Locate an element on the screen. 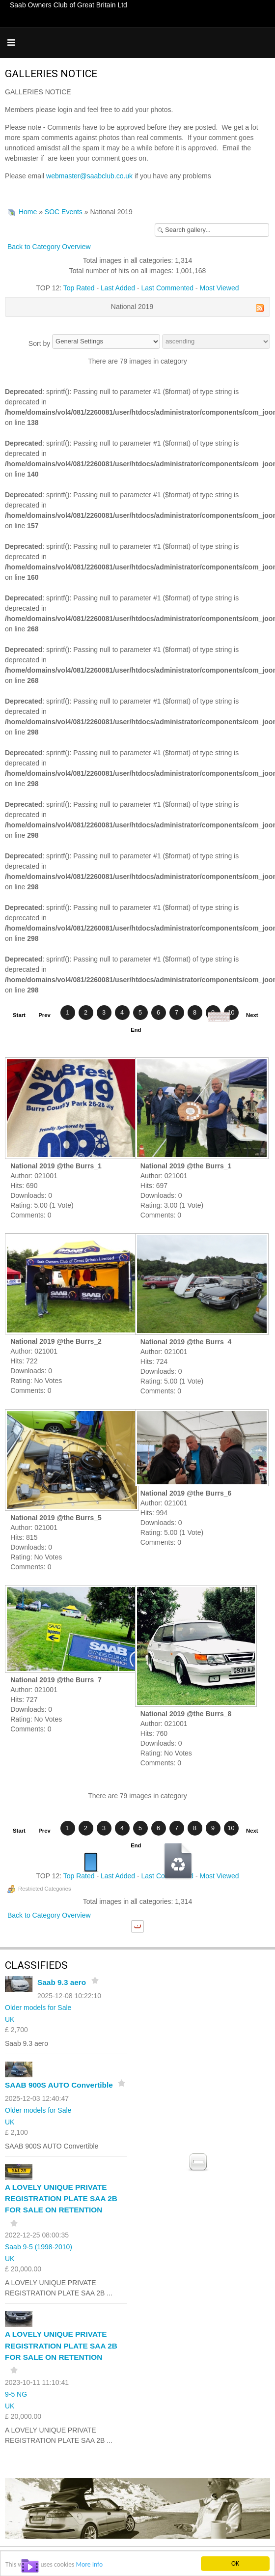  connect to a wireless bluetooth keyboard is located at coordinates (219, 1017).